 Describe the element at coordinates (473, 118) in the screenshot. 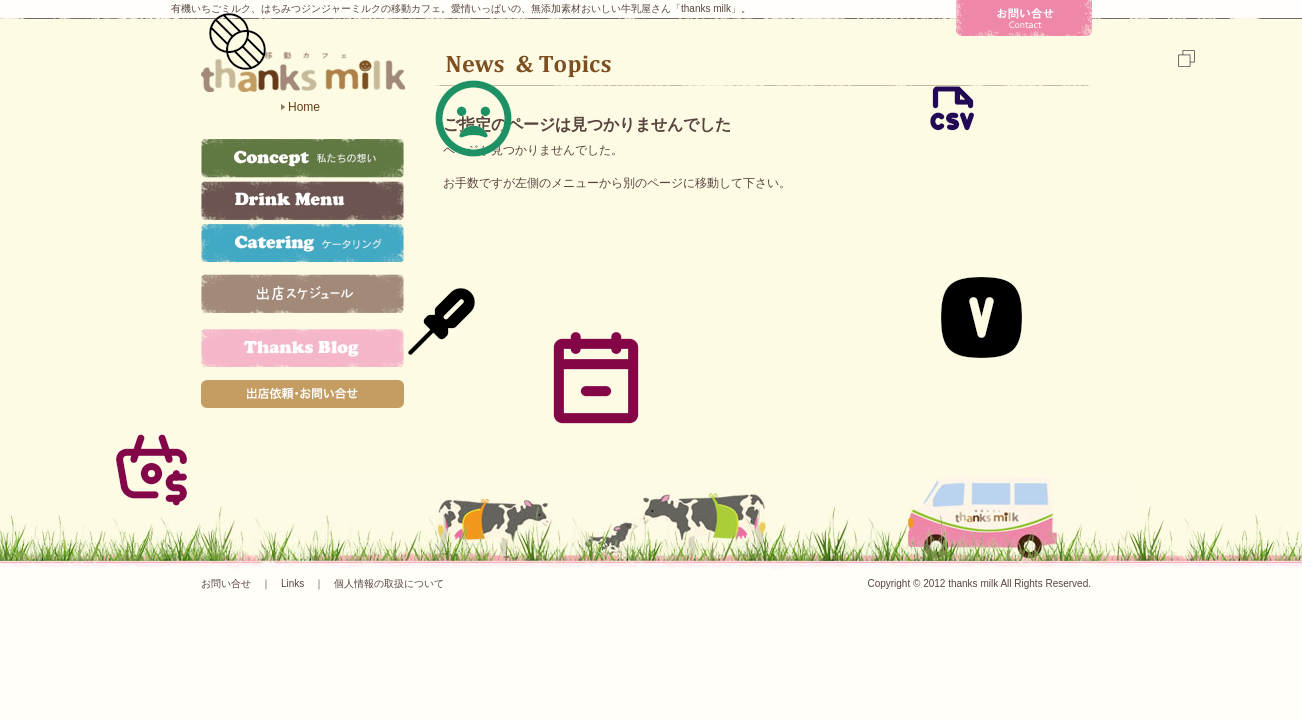

I see `indicates negative feedback or dissatisfaction` at that location.